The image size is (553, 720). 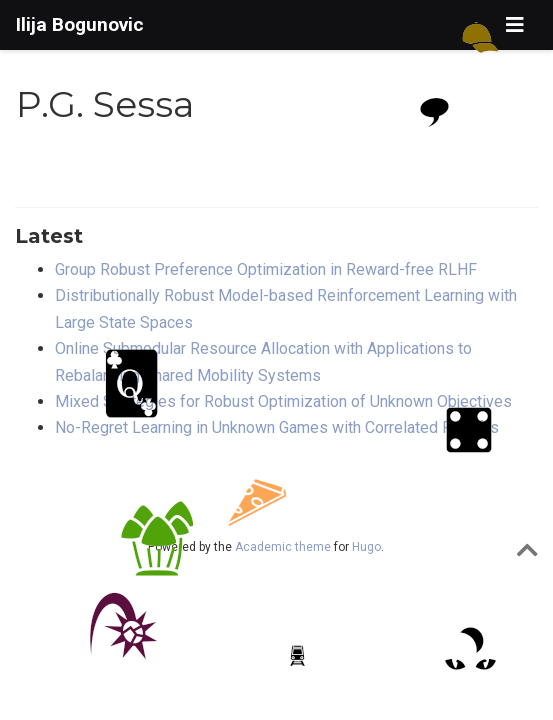 I want to click on access foraging or nature-related content, so click(x=157, y=538).